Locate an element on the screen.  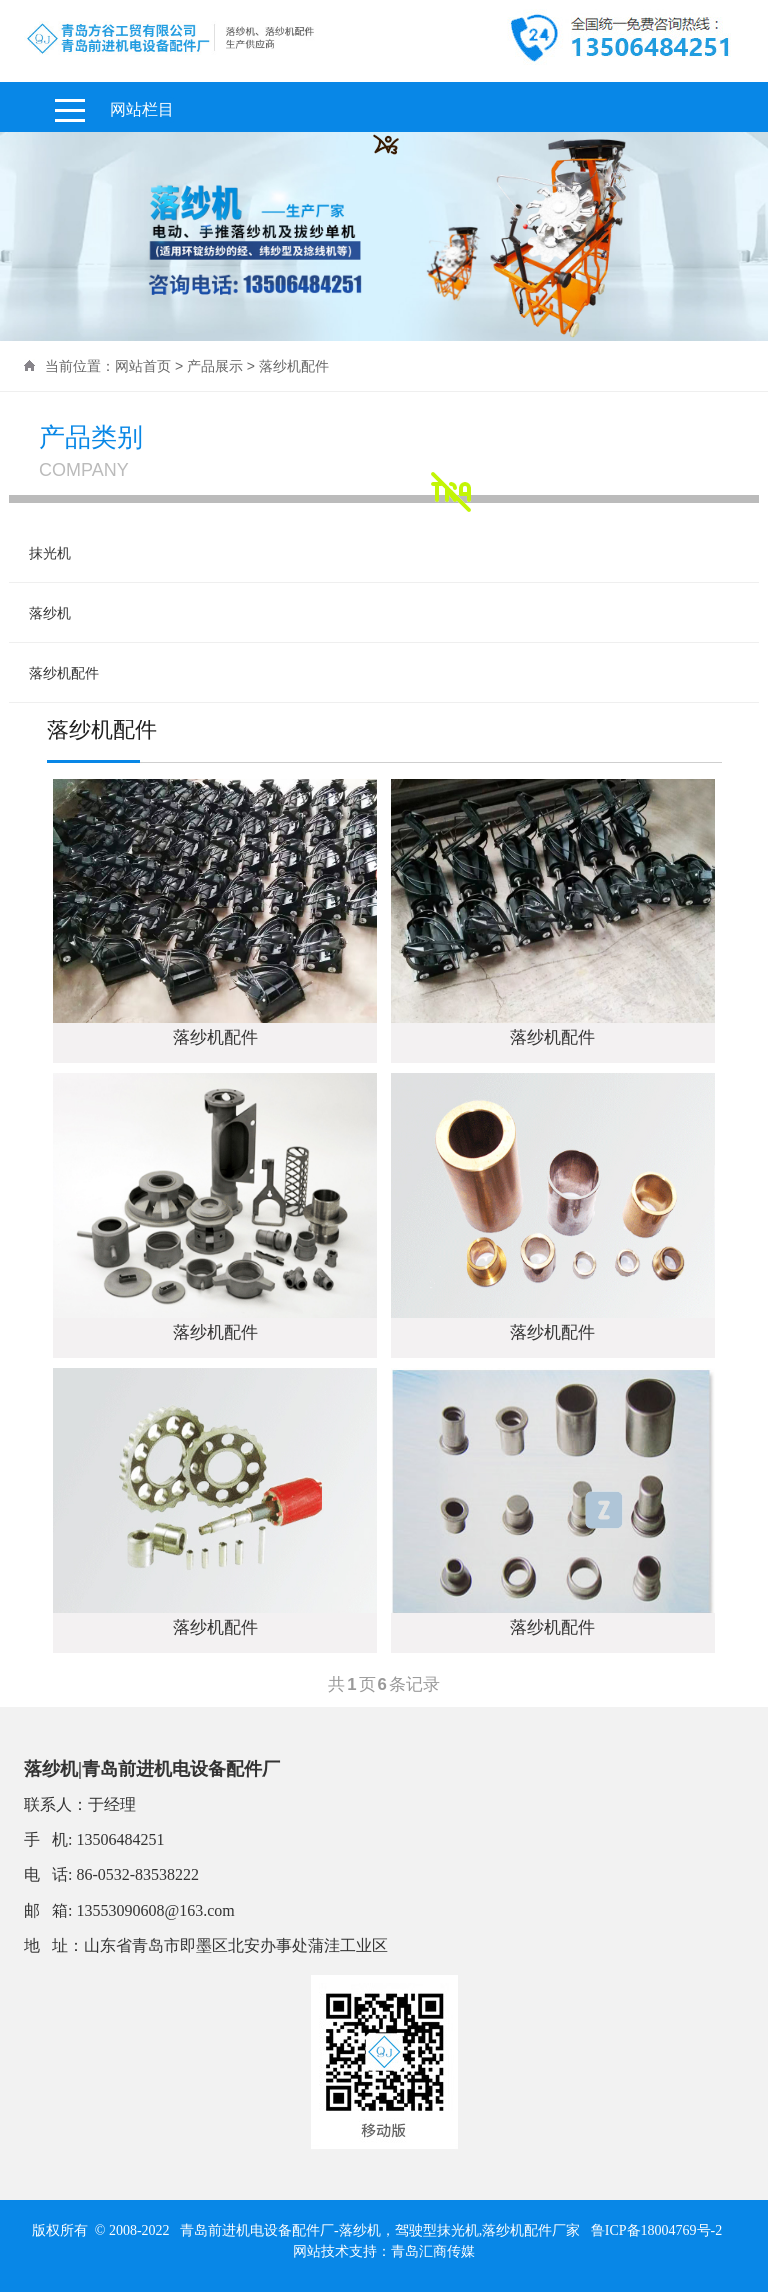
disable HTTP trace requests is located at coordinates (451, 492).